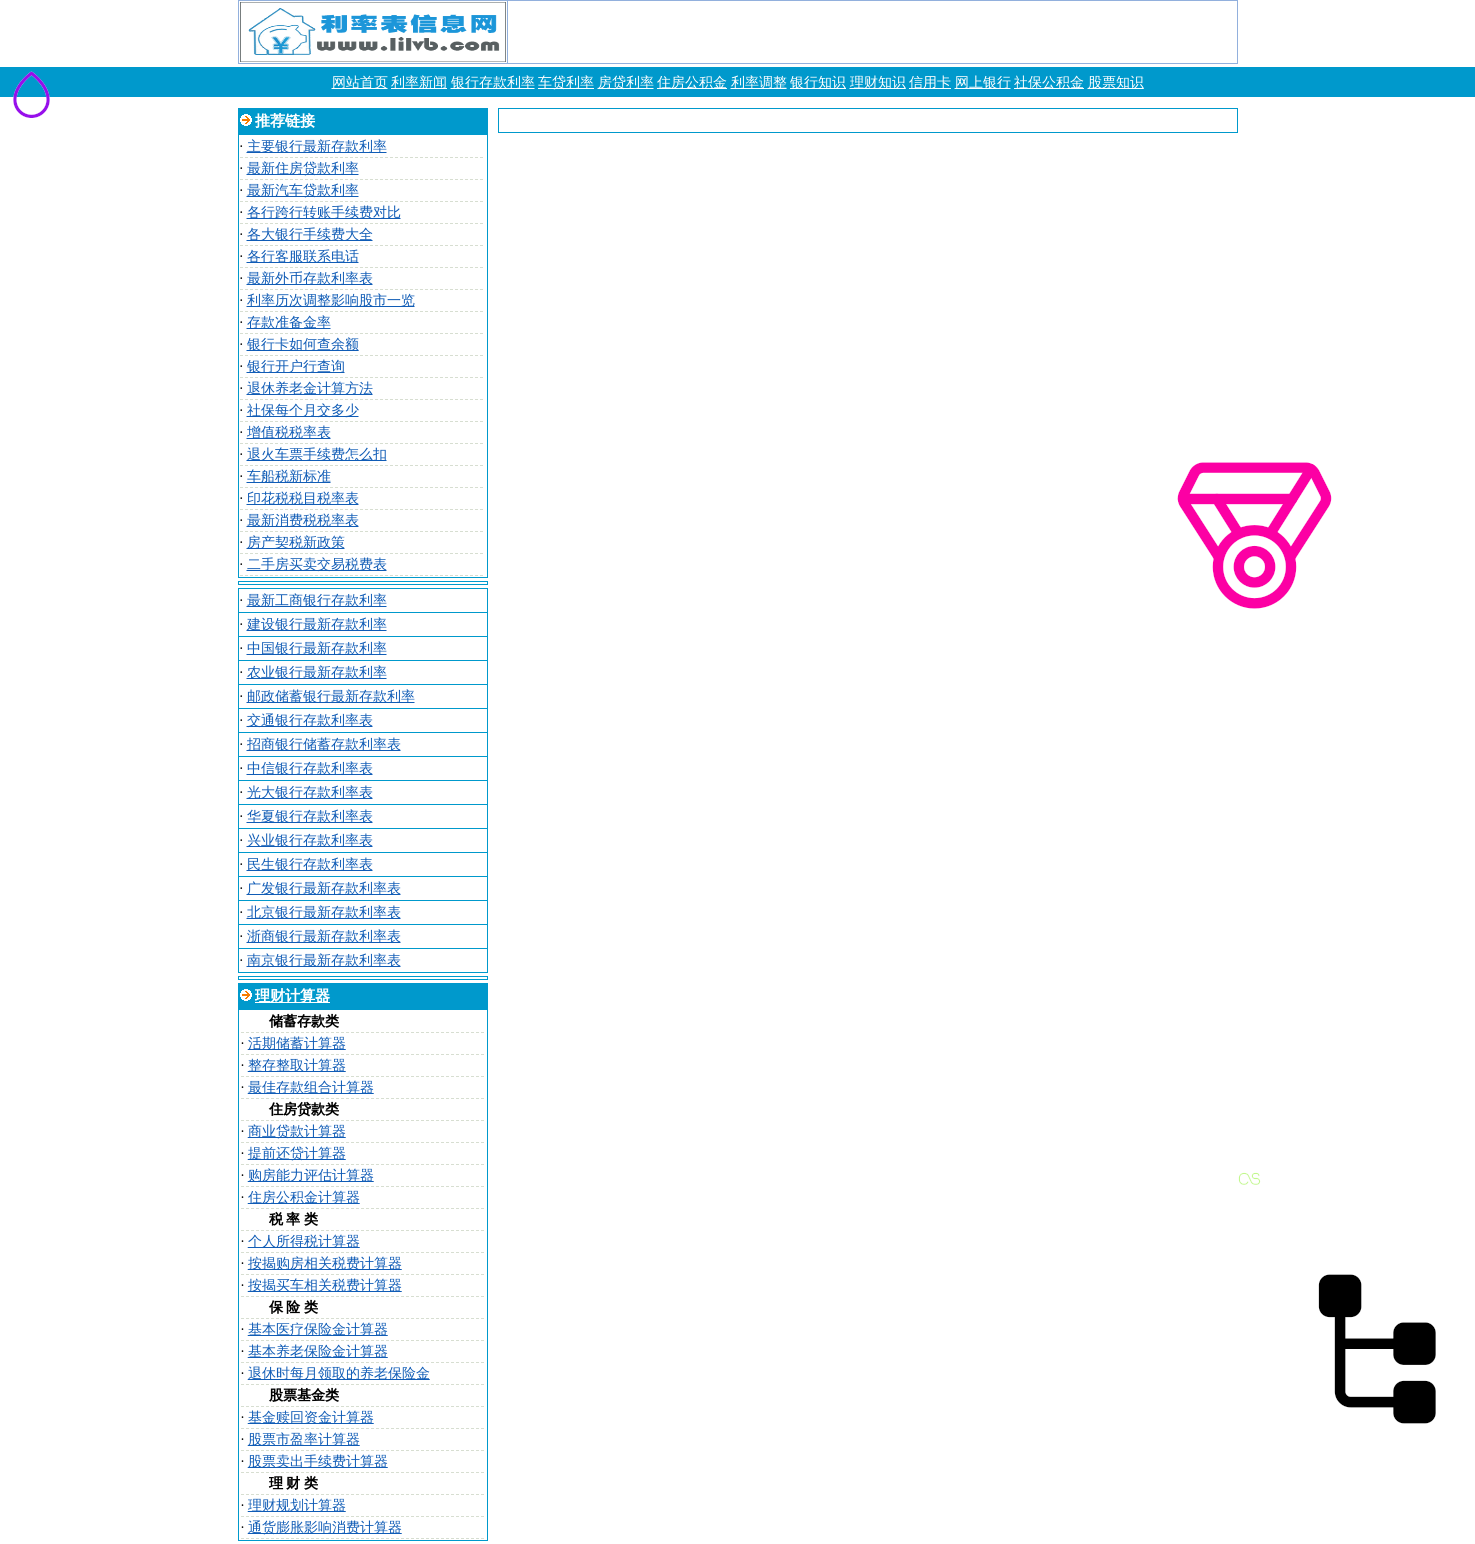 The width and height of the screenshot is (1475, 1544). What do you see at coordinates (1372, 1349) in the screenshot?
I see `view hierarchical folder structure` at bounding box center [1372, 1349].